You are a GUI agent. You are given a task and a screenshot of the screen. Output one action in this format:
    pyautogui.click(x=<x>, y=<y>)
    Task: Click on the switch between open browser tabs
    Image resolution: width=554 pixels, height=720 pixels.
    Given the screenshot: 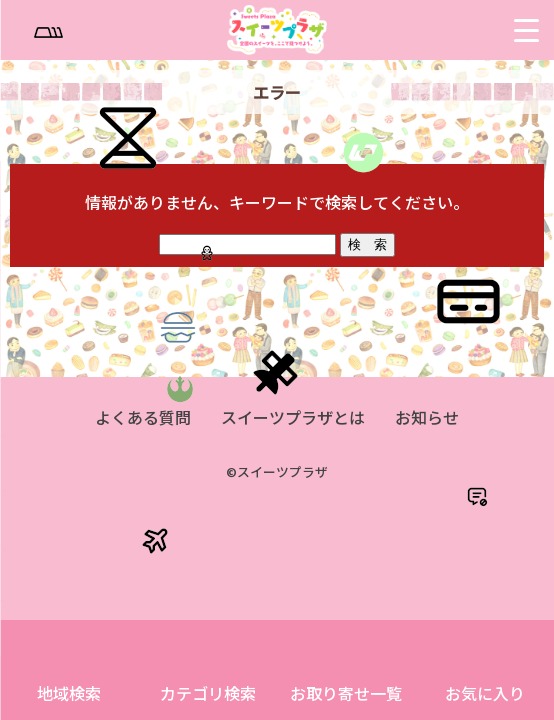 What is the action you would take?
    pyautogui.click(x=48, y=32)
    